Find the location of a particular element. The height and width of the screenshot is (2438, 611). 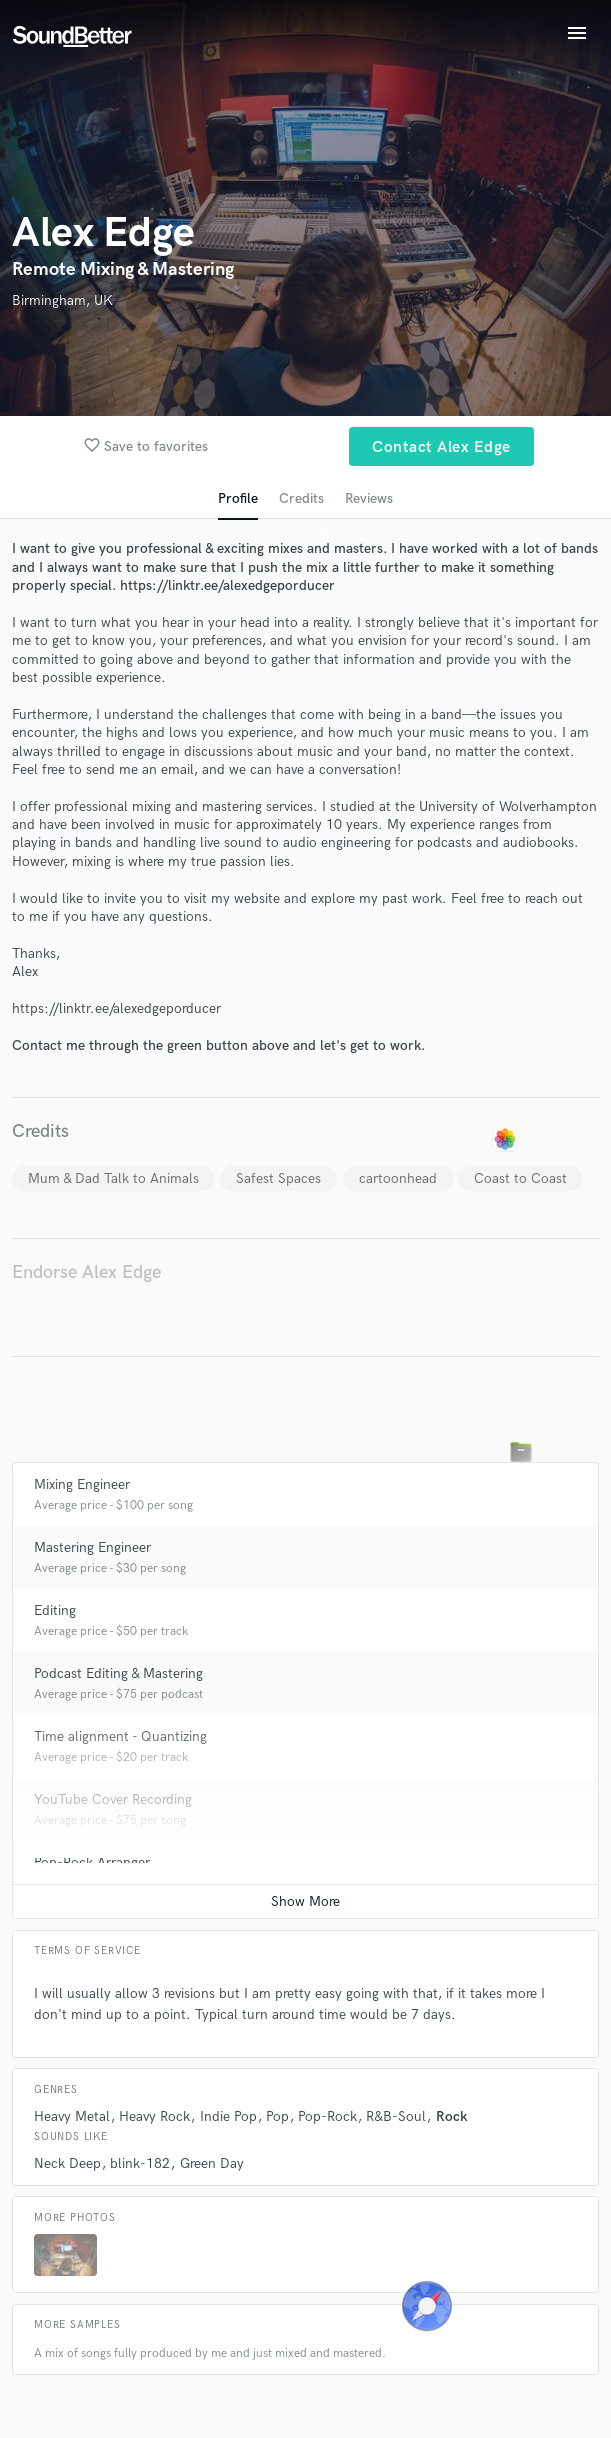

open web browser application is located at coordinates (427, 2306).